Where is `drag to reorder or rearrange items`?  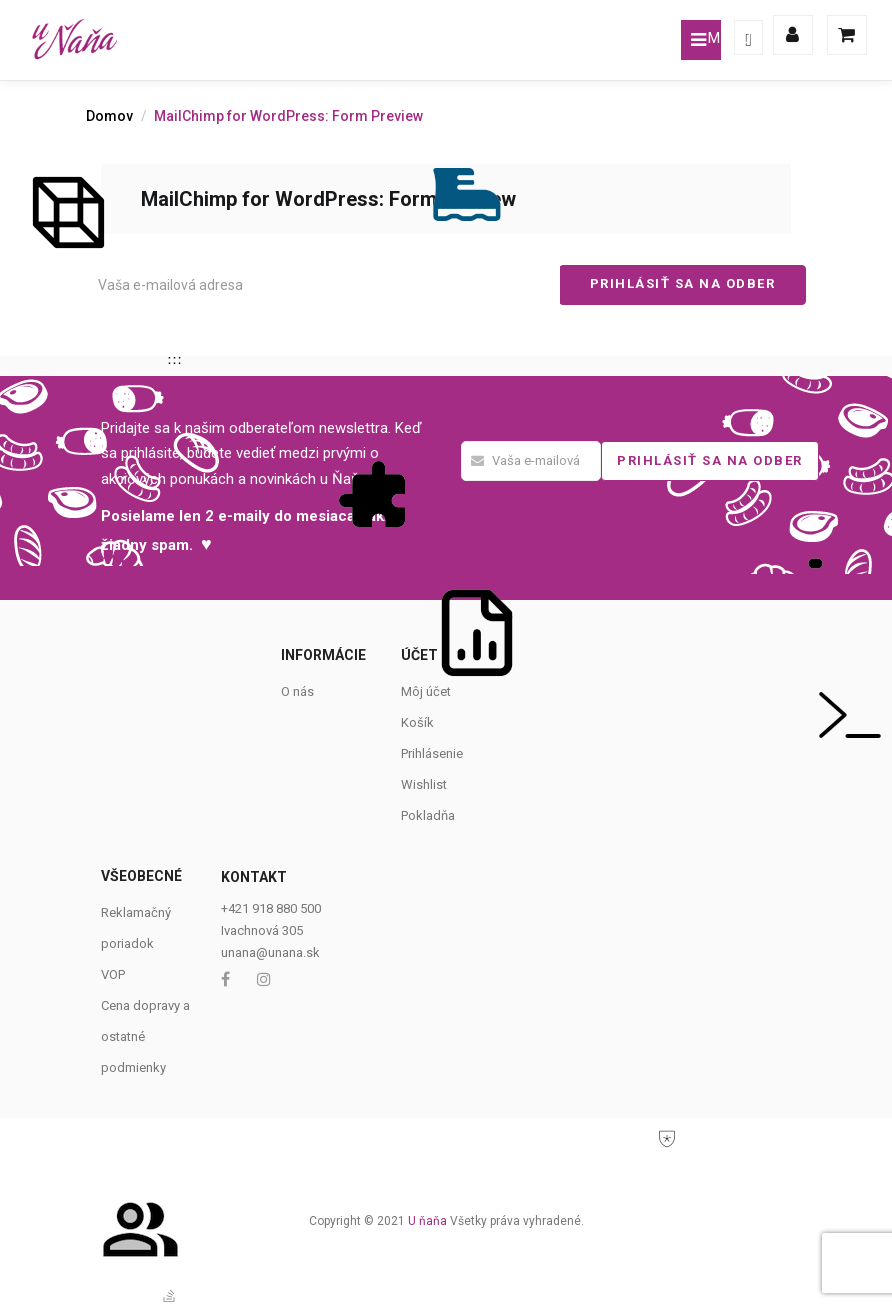
drag to reorder or rearrange items is located at coordinates (174, 360).